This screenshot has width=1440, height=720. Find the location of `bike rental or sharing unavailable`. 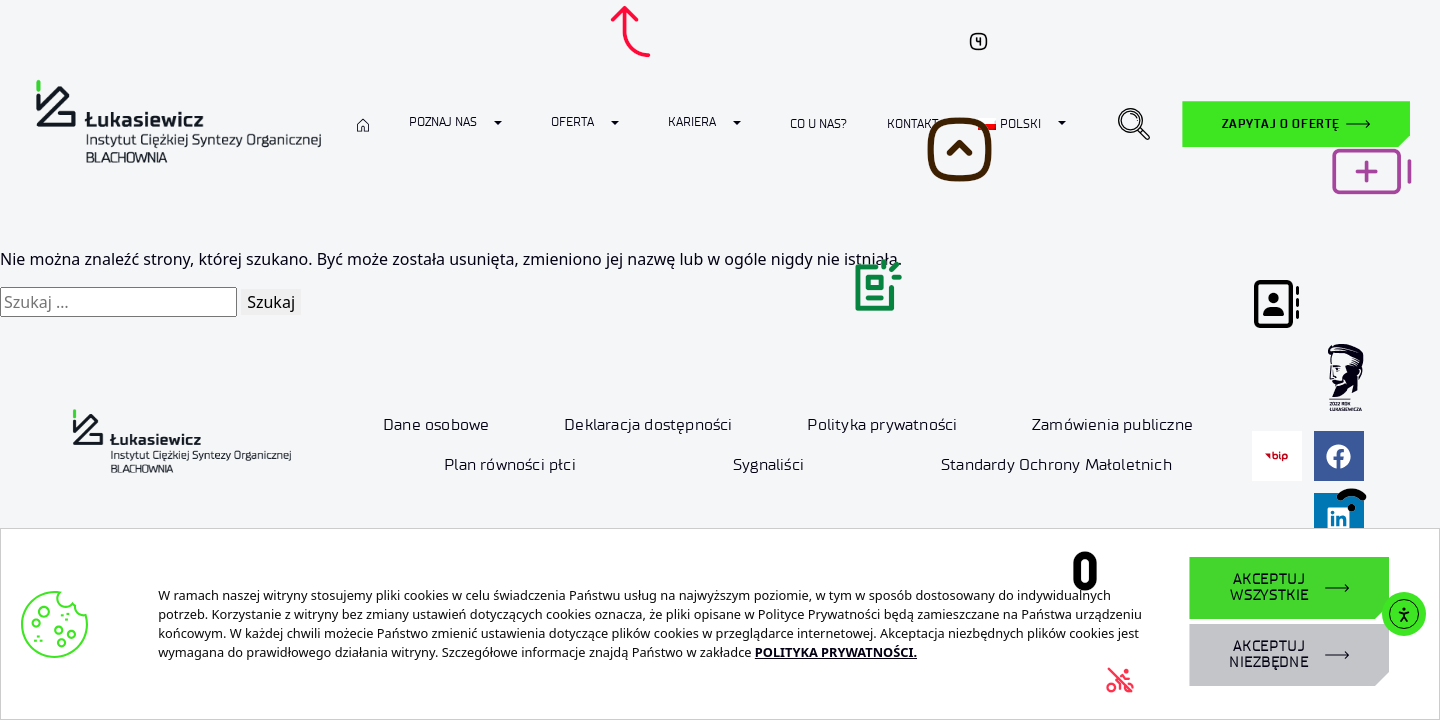

bike rental or sharing unavailable is located at coordinates (1120, 680).